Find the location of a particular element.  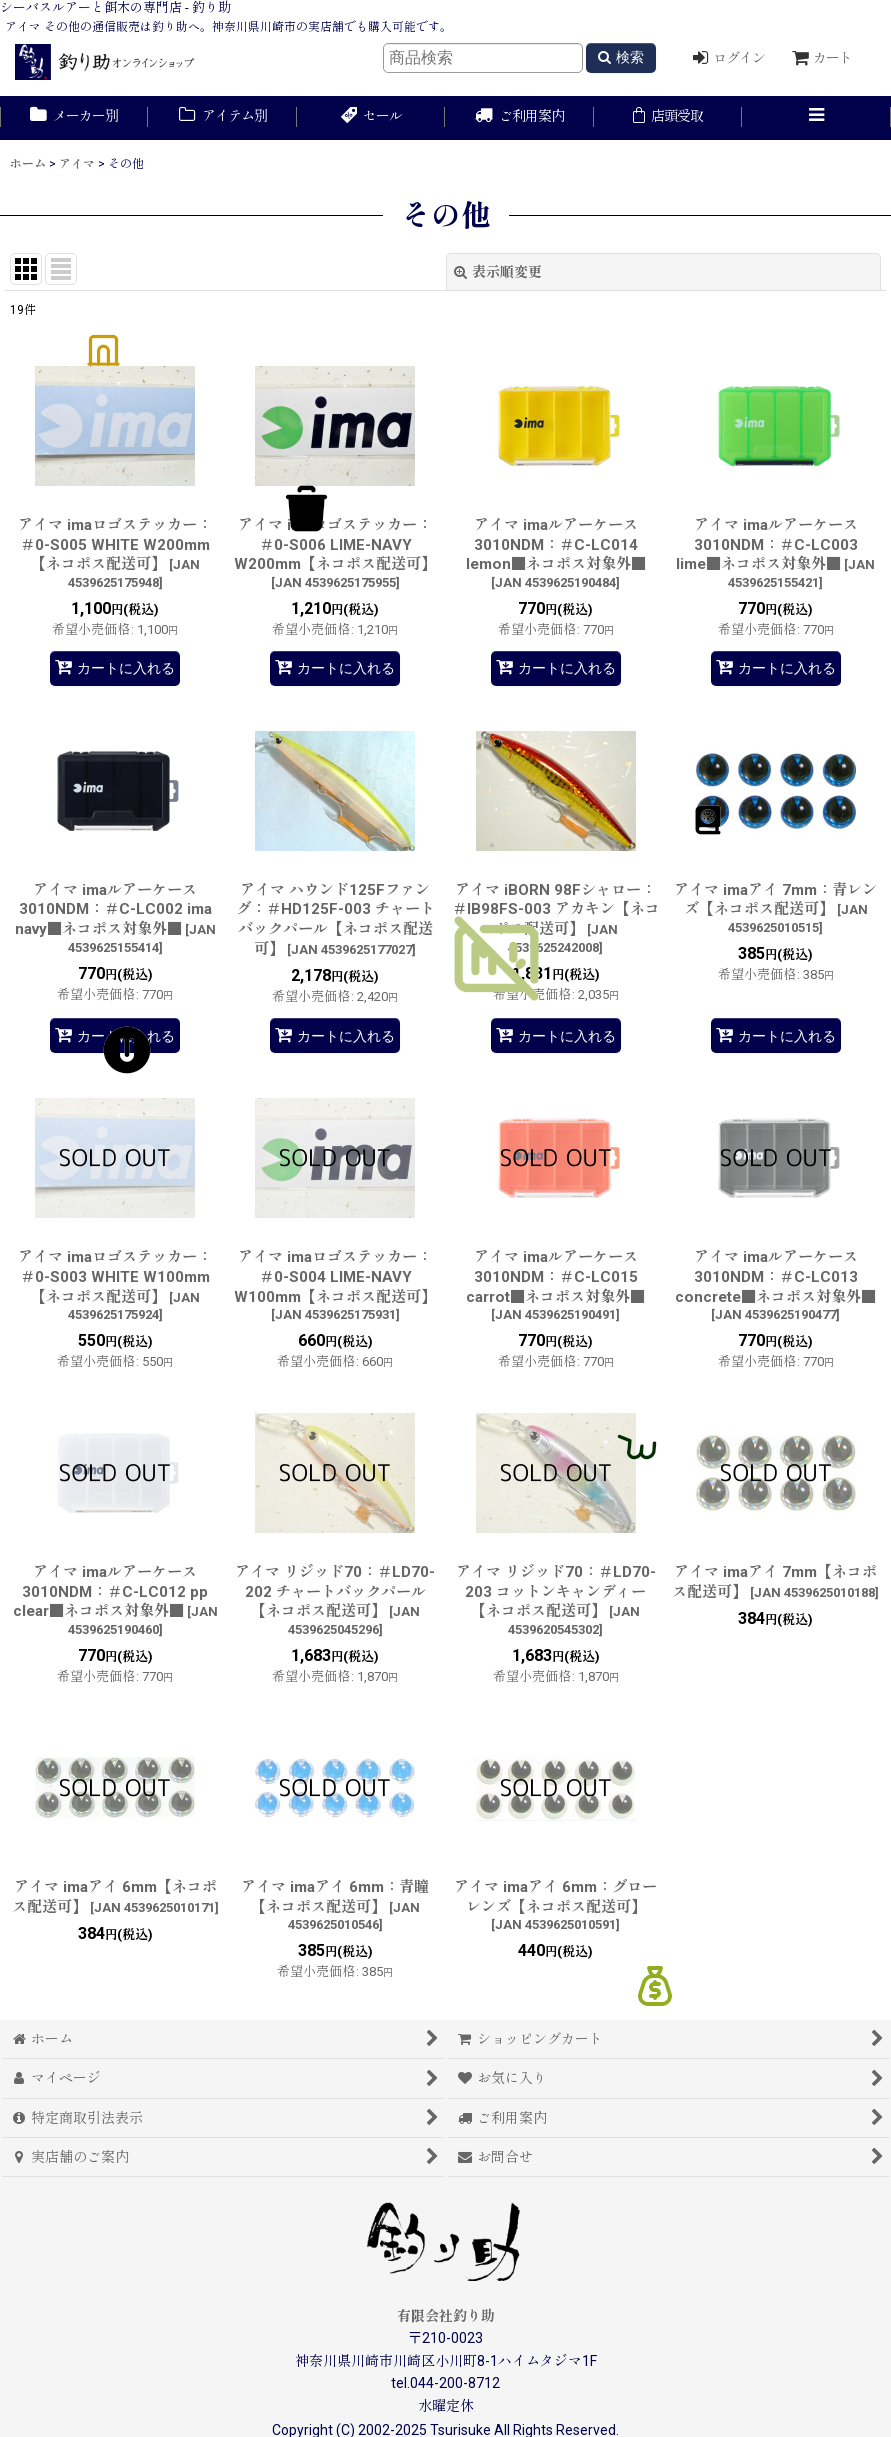

view building or property details is located at coordinates (103, 349).